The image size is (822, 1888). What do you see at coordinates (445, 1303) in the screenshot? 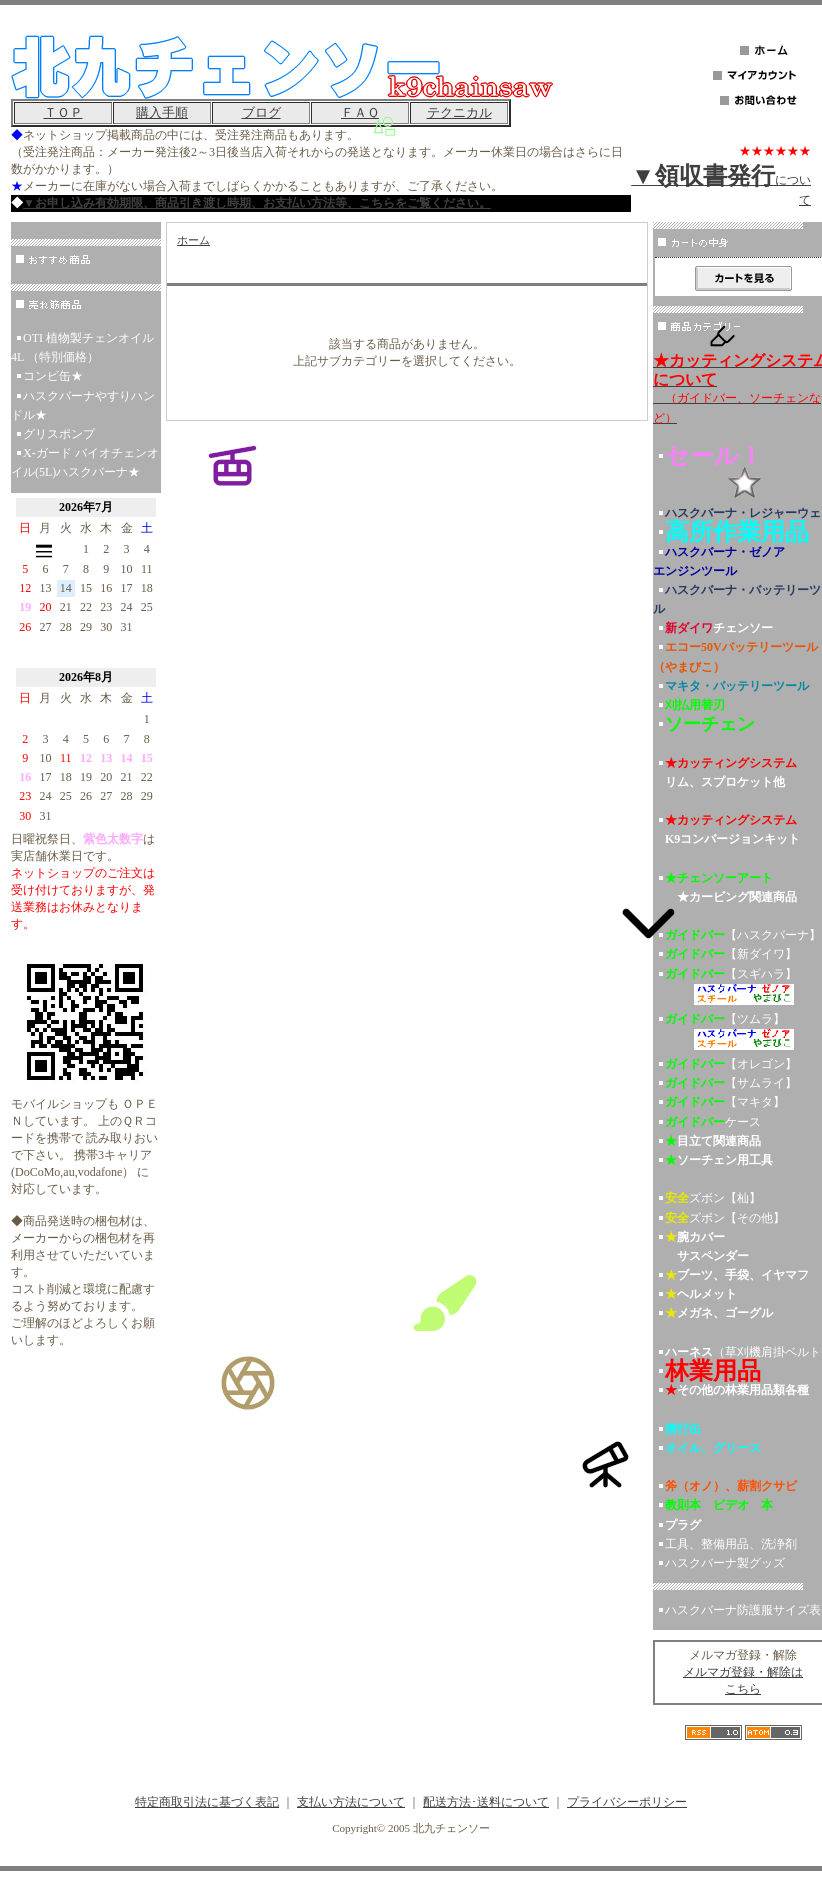
I see `access drawing or painting tools` at bounding box center [445, 1303].